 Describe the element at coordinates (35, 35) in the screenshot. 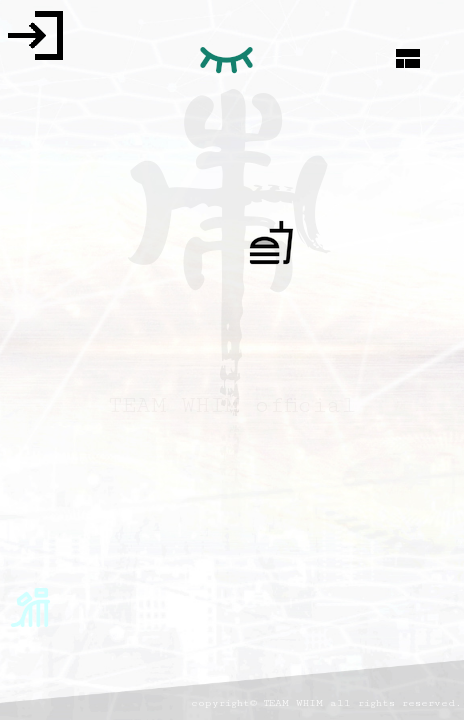

I see `log in to your account` at that location.